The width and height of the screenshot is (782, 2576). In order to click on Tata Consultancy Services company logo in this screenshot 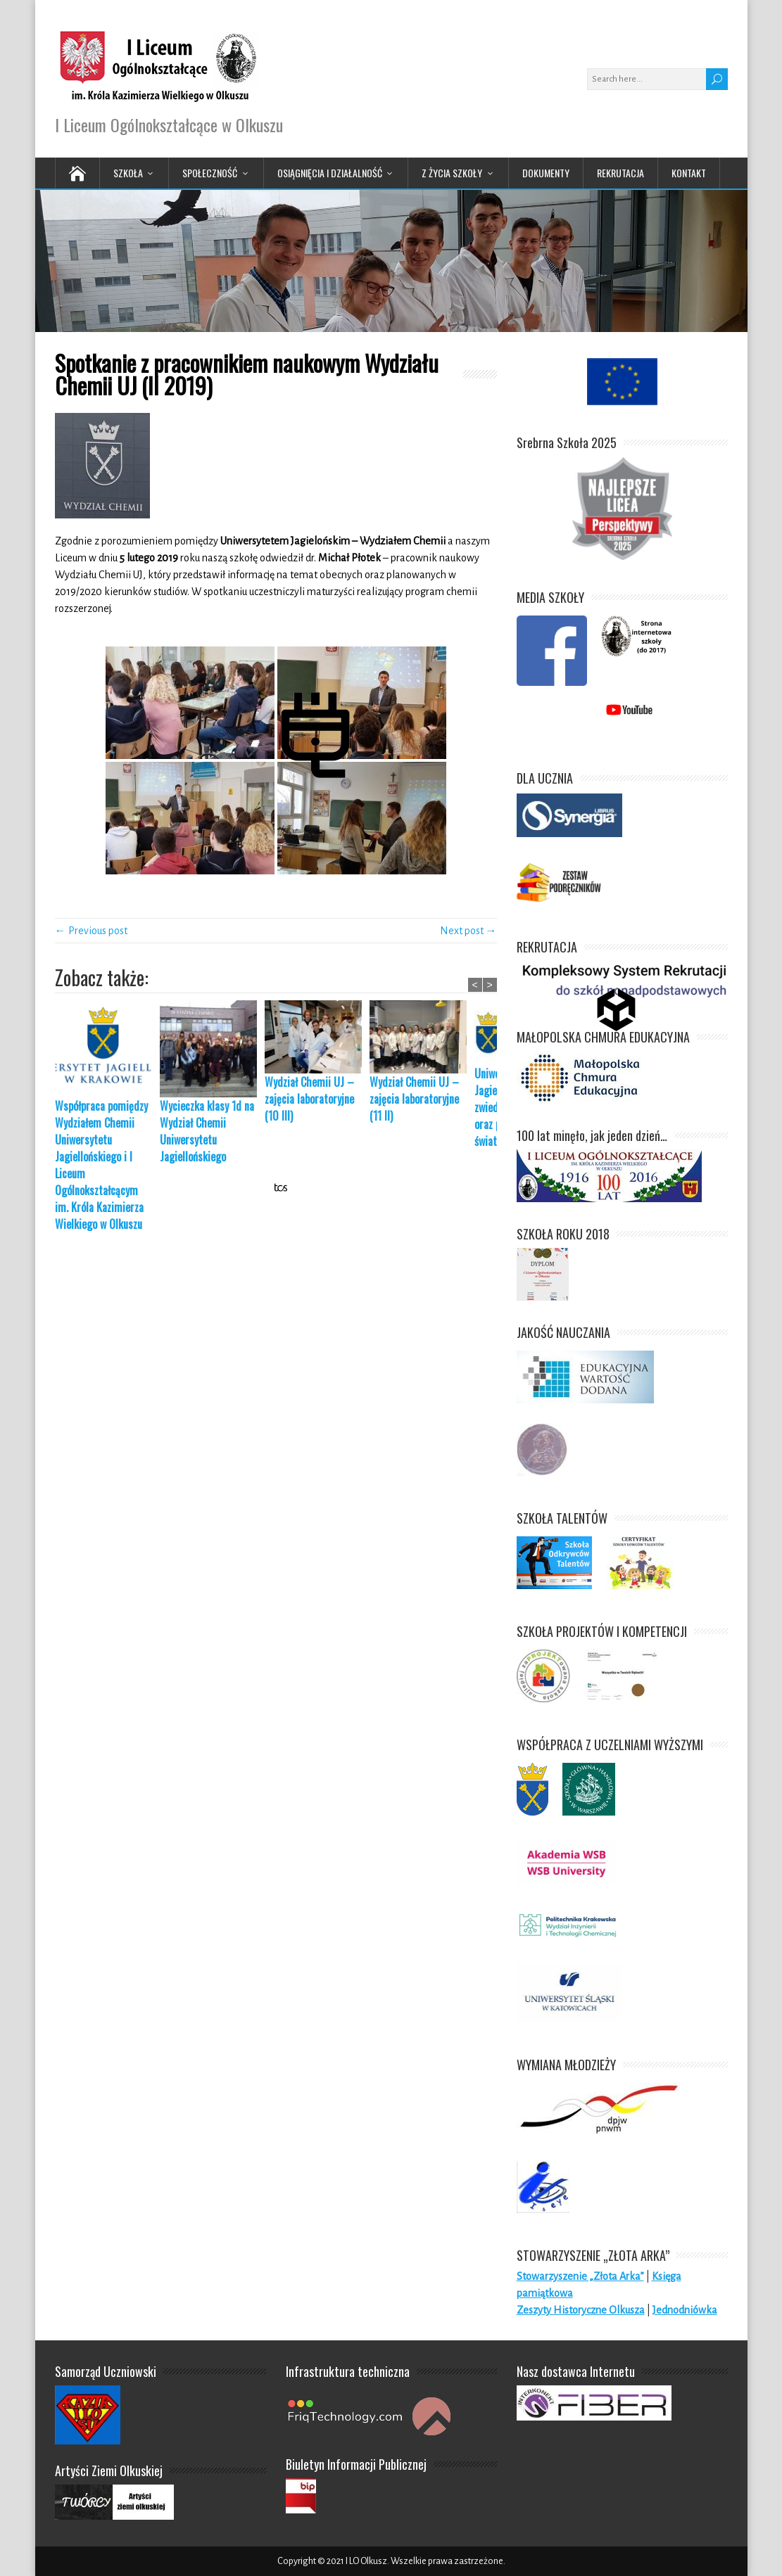, I will do `click(281, 1187)`.